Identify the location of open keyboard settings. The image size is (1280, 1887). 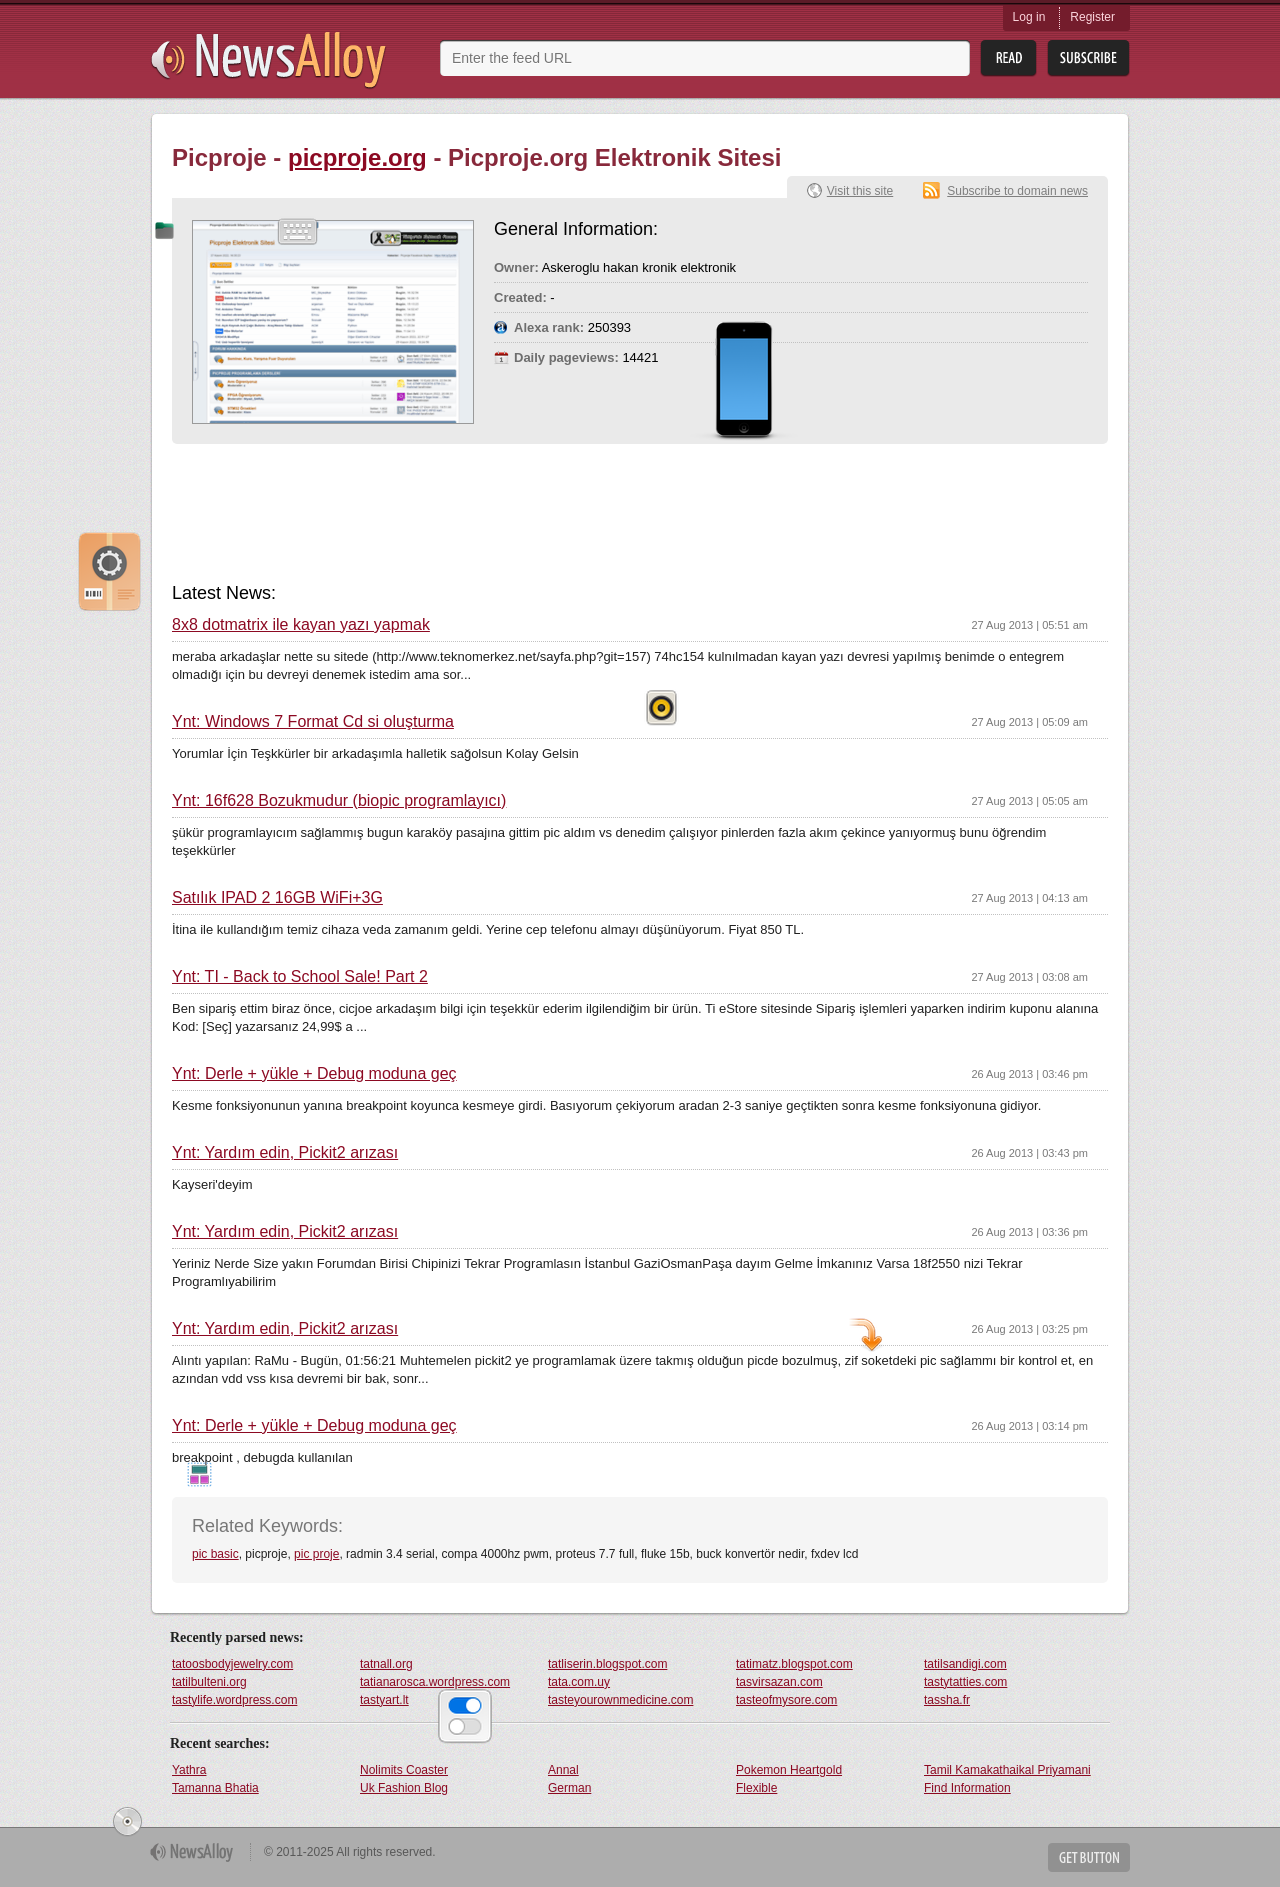
(297, 231).